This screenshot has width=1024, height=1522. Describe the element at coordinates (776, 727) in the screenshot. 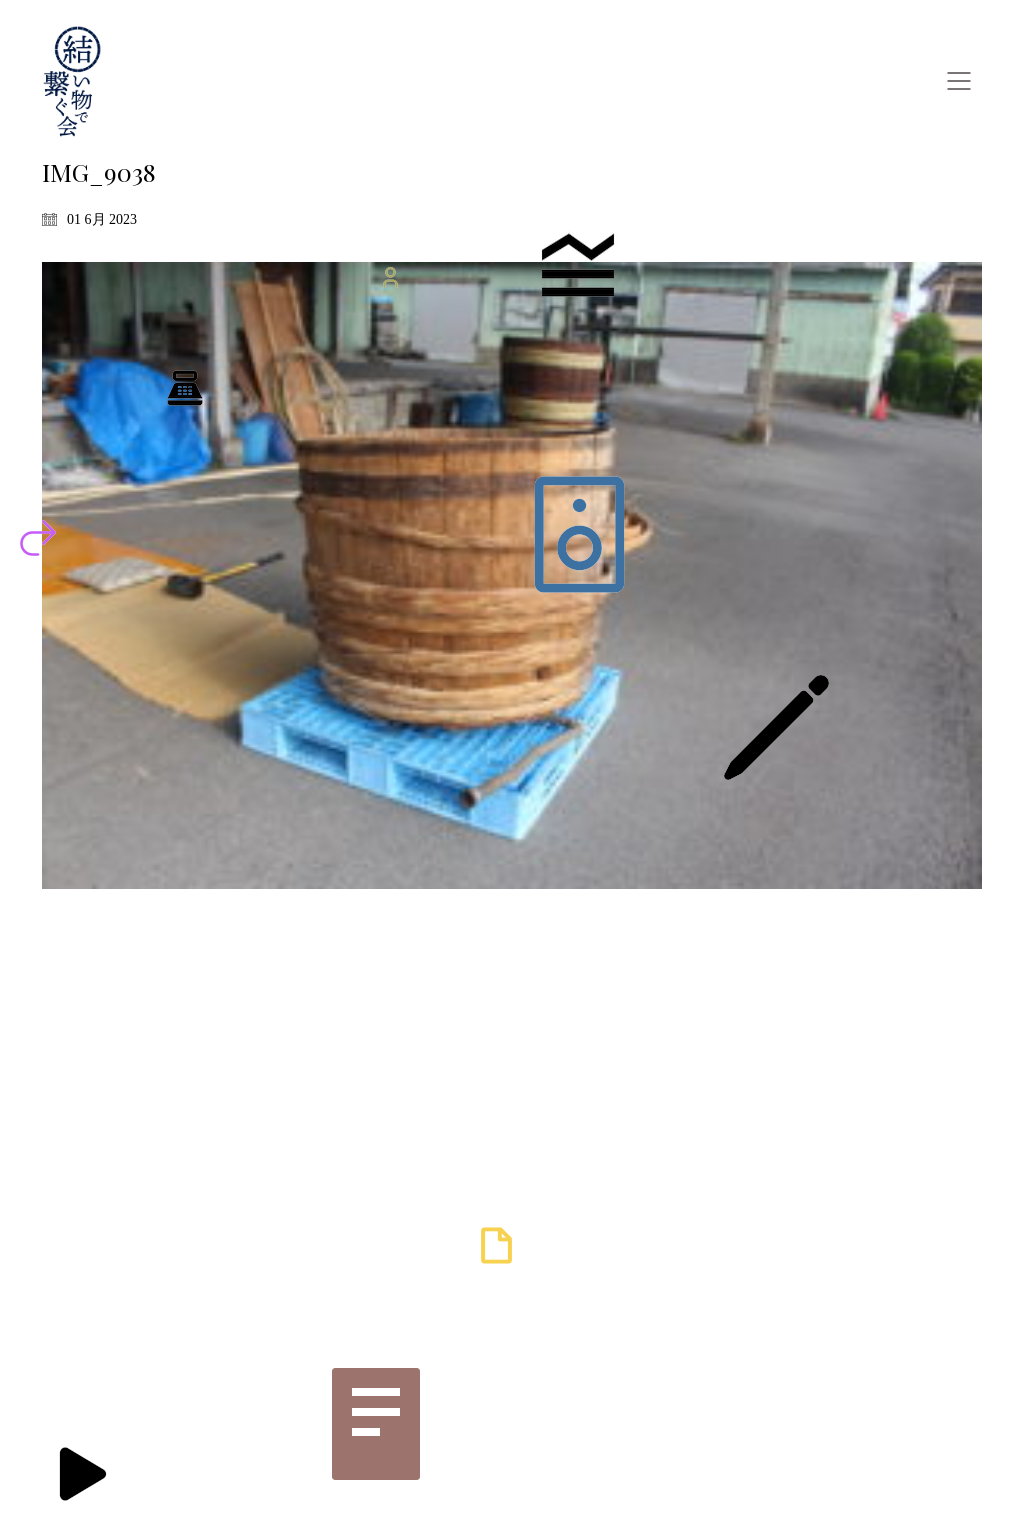

I see `edit content or text` at that location.